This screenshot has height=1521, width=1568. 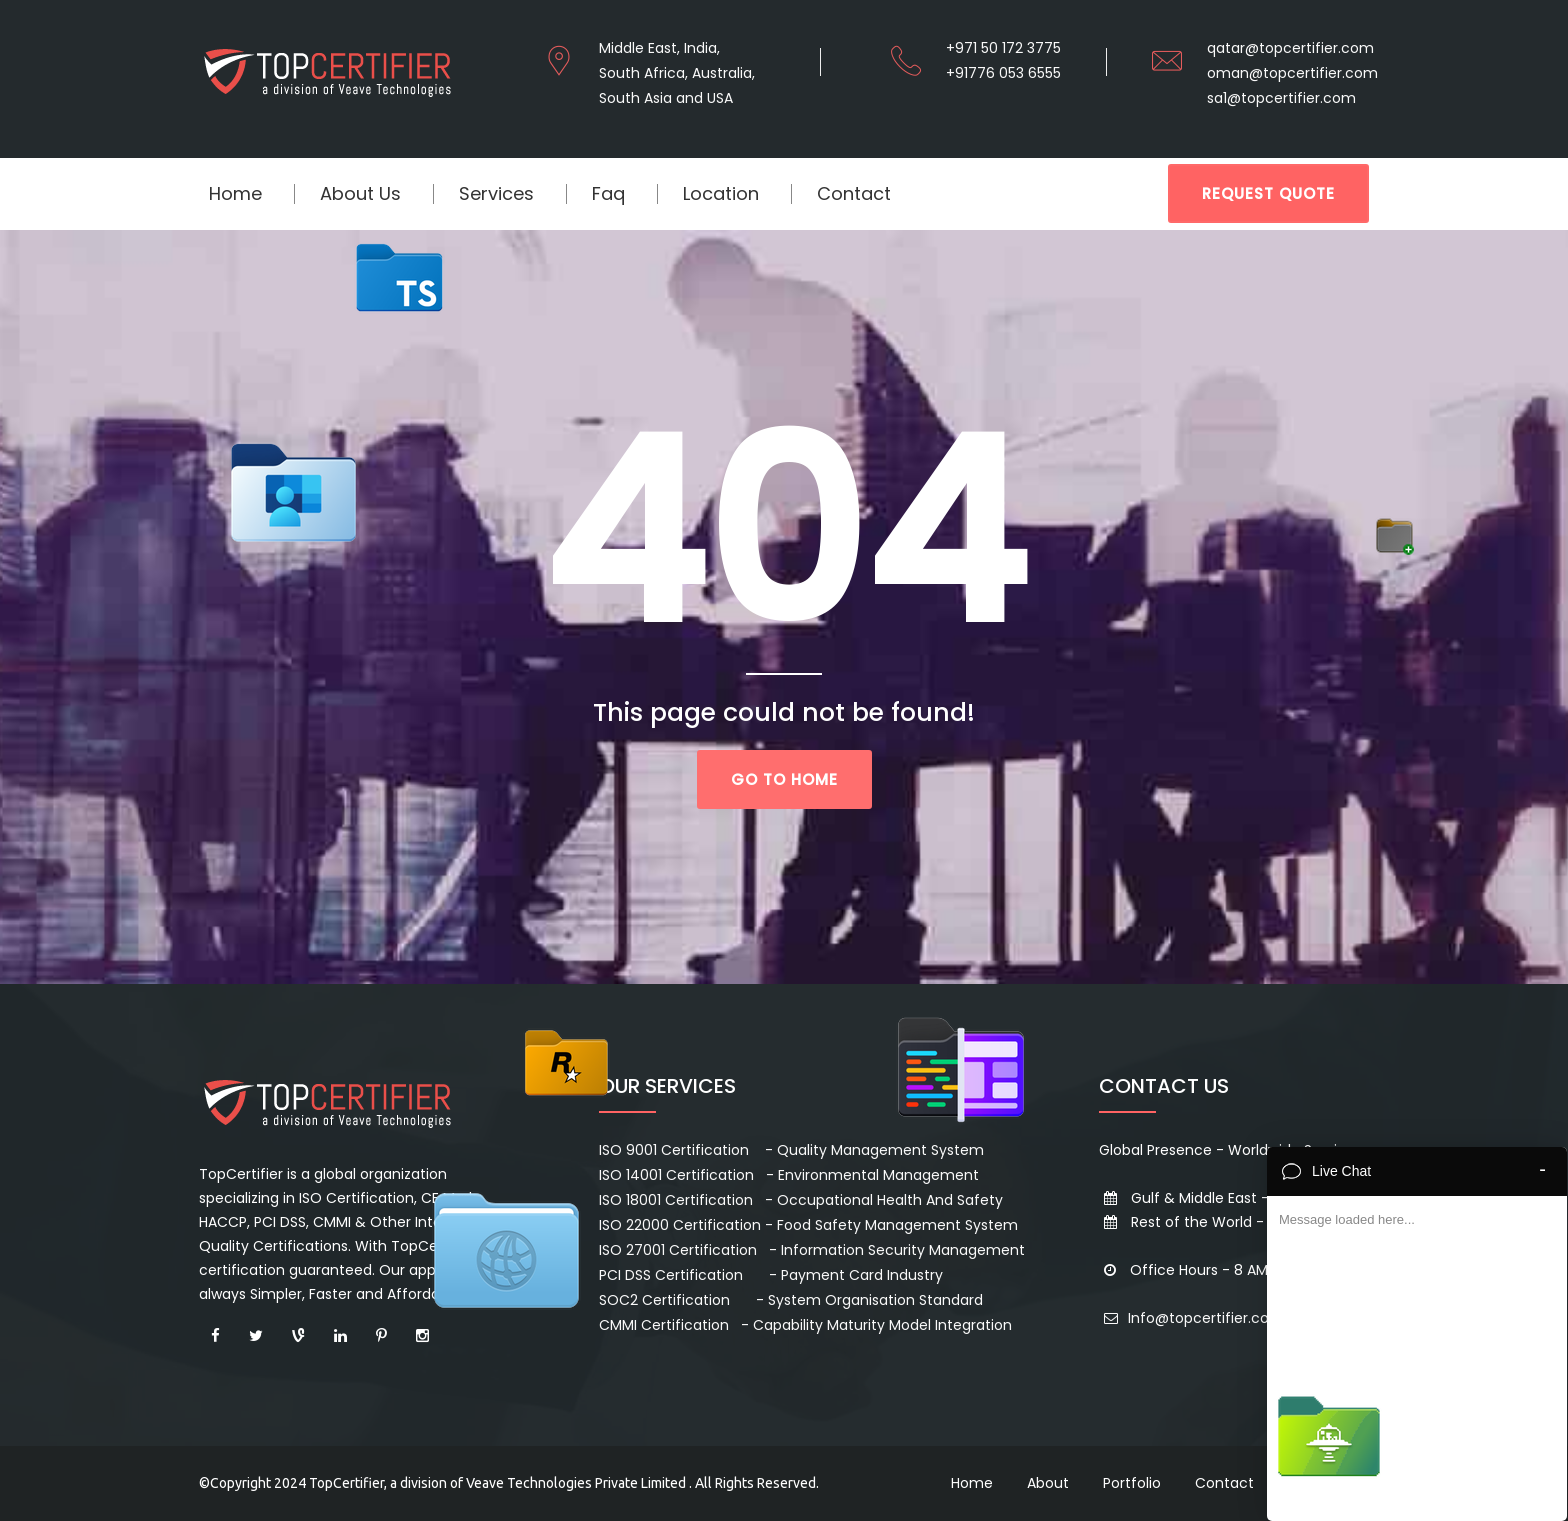 What do you see at coordinates (506, 1250) in the screenshot?
I see `folder containing HTML or web-related files` at bounding box center [506, 1250].